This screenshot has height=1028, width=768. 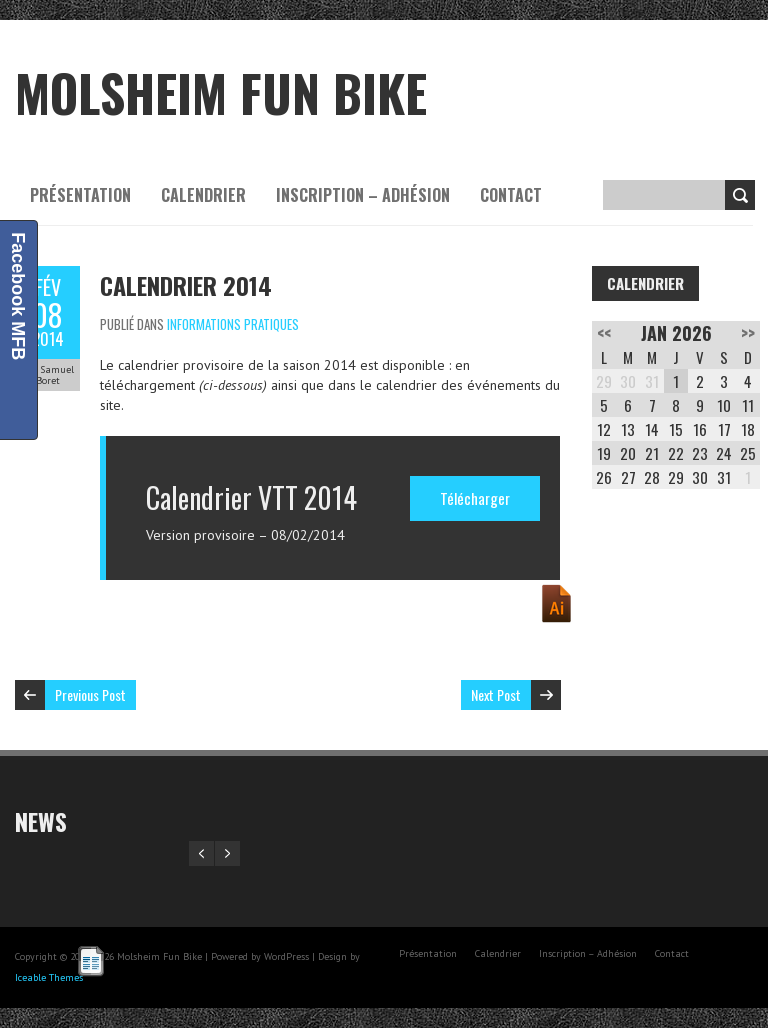 I want to click on open an Adobe Illustrator file, so click(x=556, y=603).